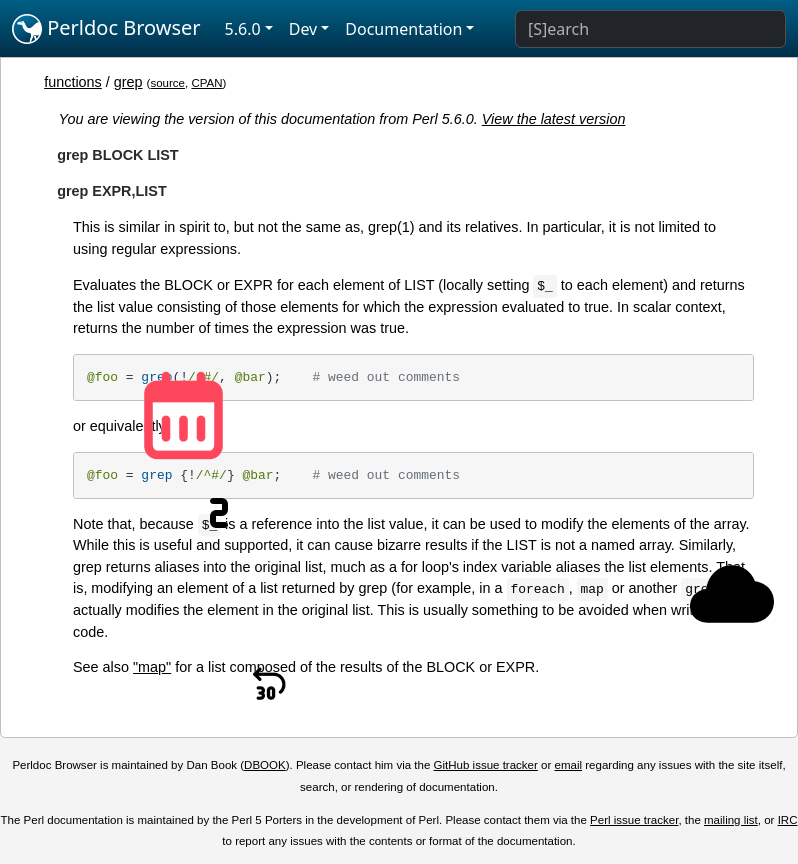  Describe the element at coordinates (183, 415) in the screenshot. I see `view monthly calendar` at that location.